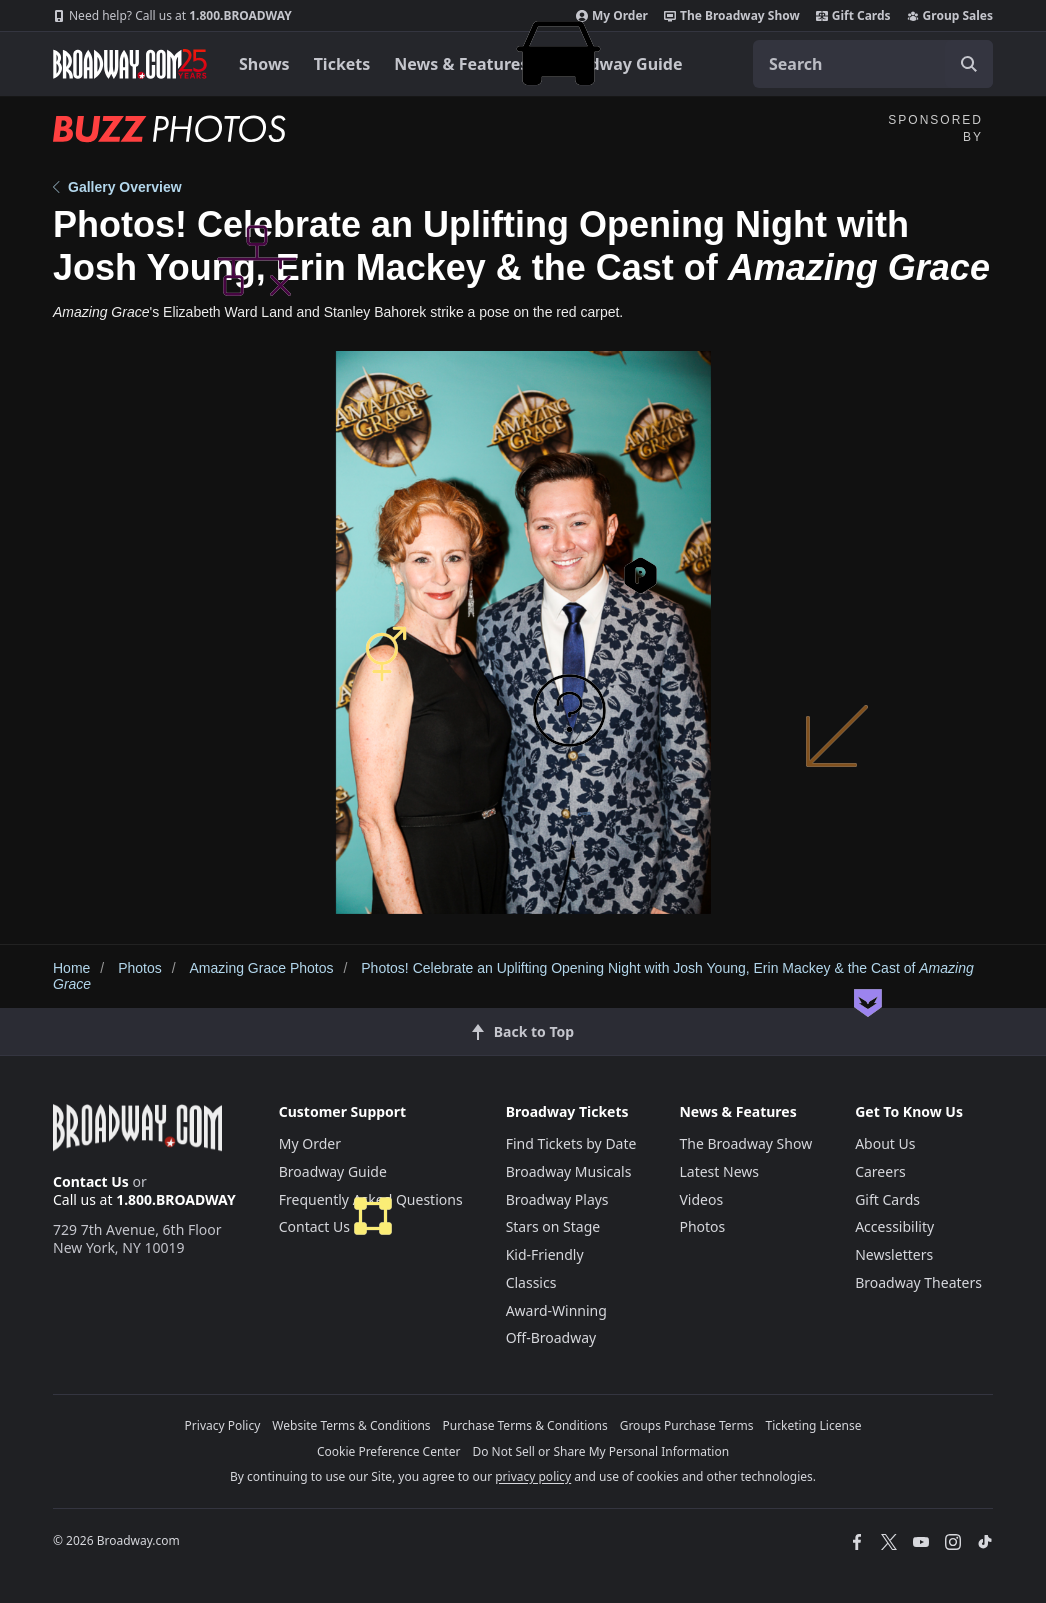  I want to click on network connection failed or unavailable, so click(257, 262).